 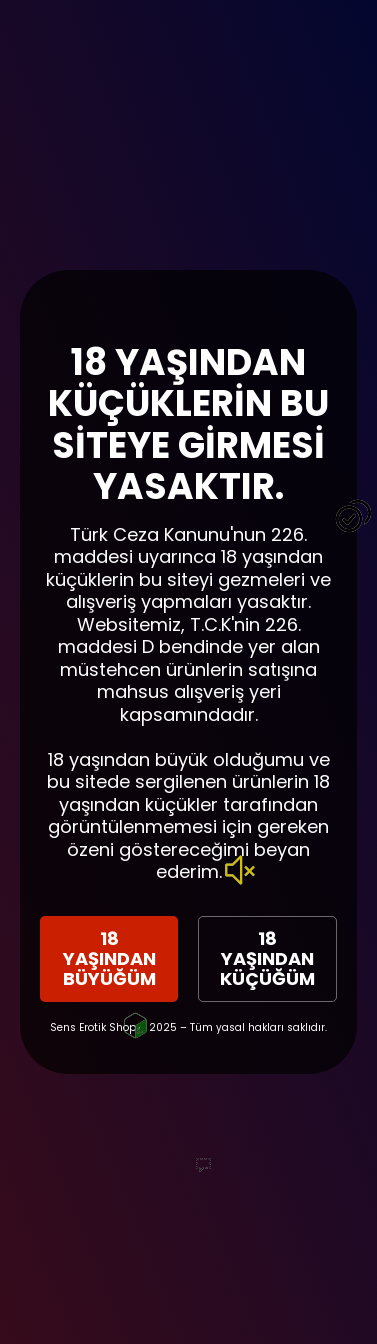 I want to click on a draft comment or unsaved message, so click(x=203, y=1164).